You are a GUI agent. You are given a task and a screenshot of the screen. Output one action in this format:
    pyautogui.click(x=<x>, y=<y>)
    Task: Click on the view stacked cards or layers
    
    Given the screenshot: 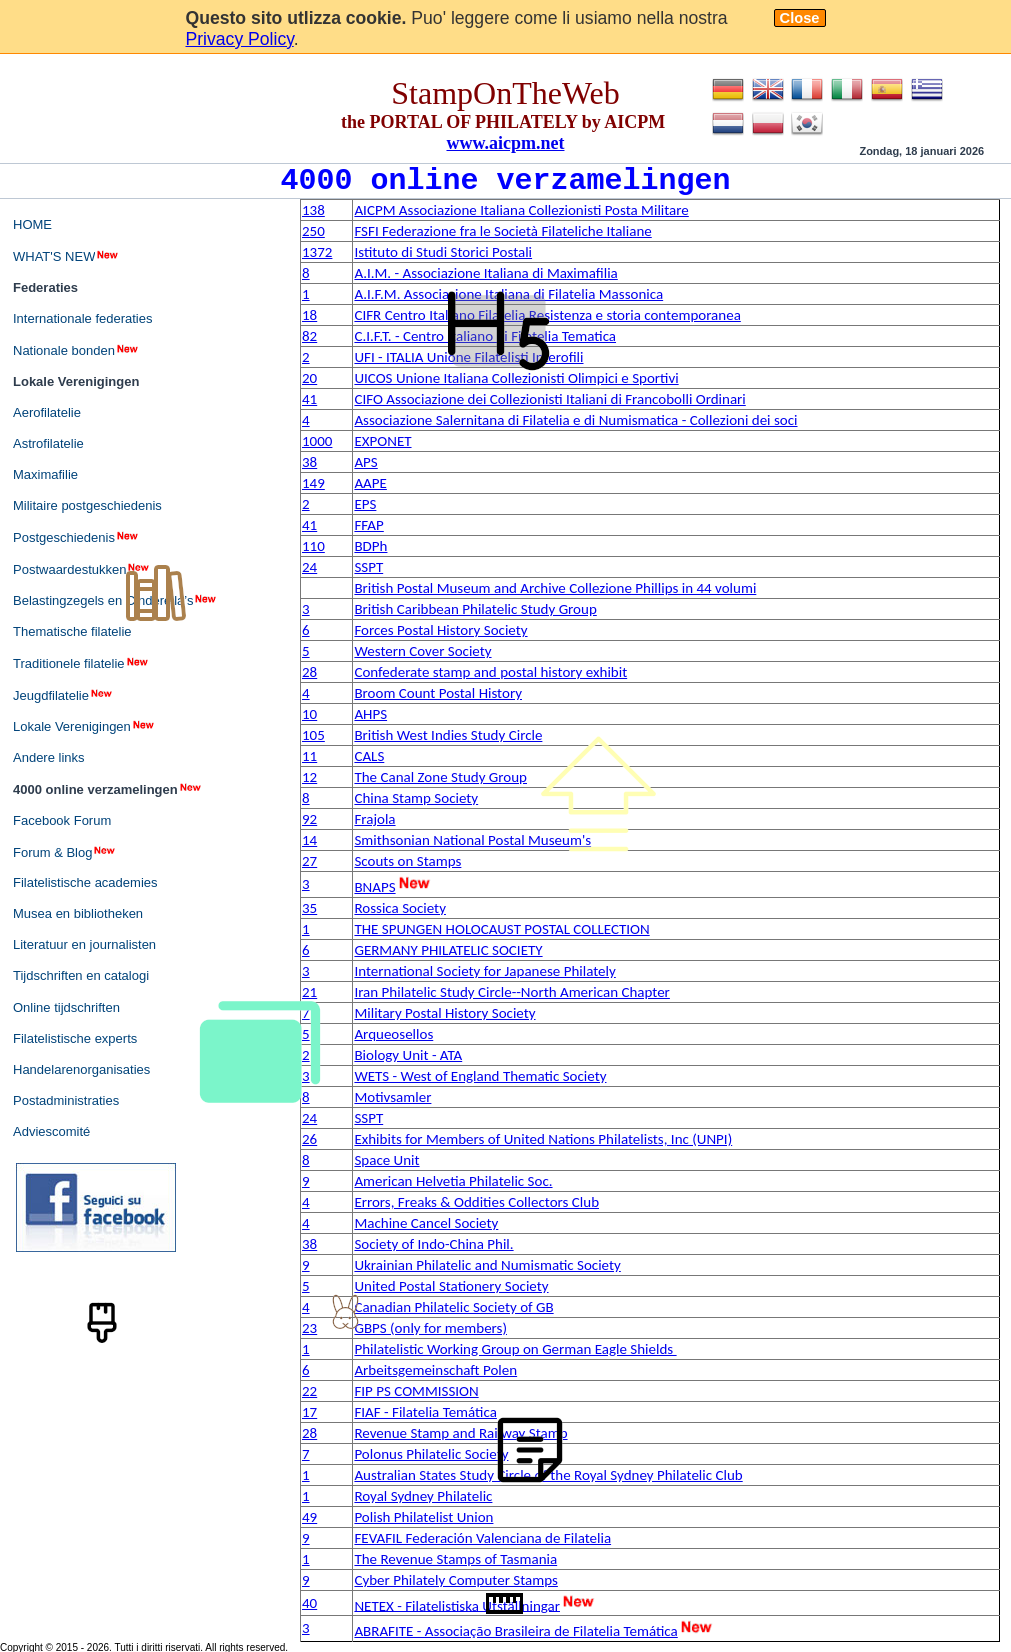 What is the action you would take?
    pyautogui.click(x=260, y=1052)
    